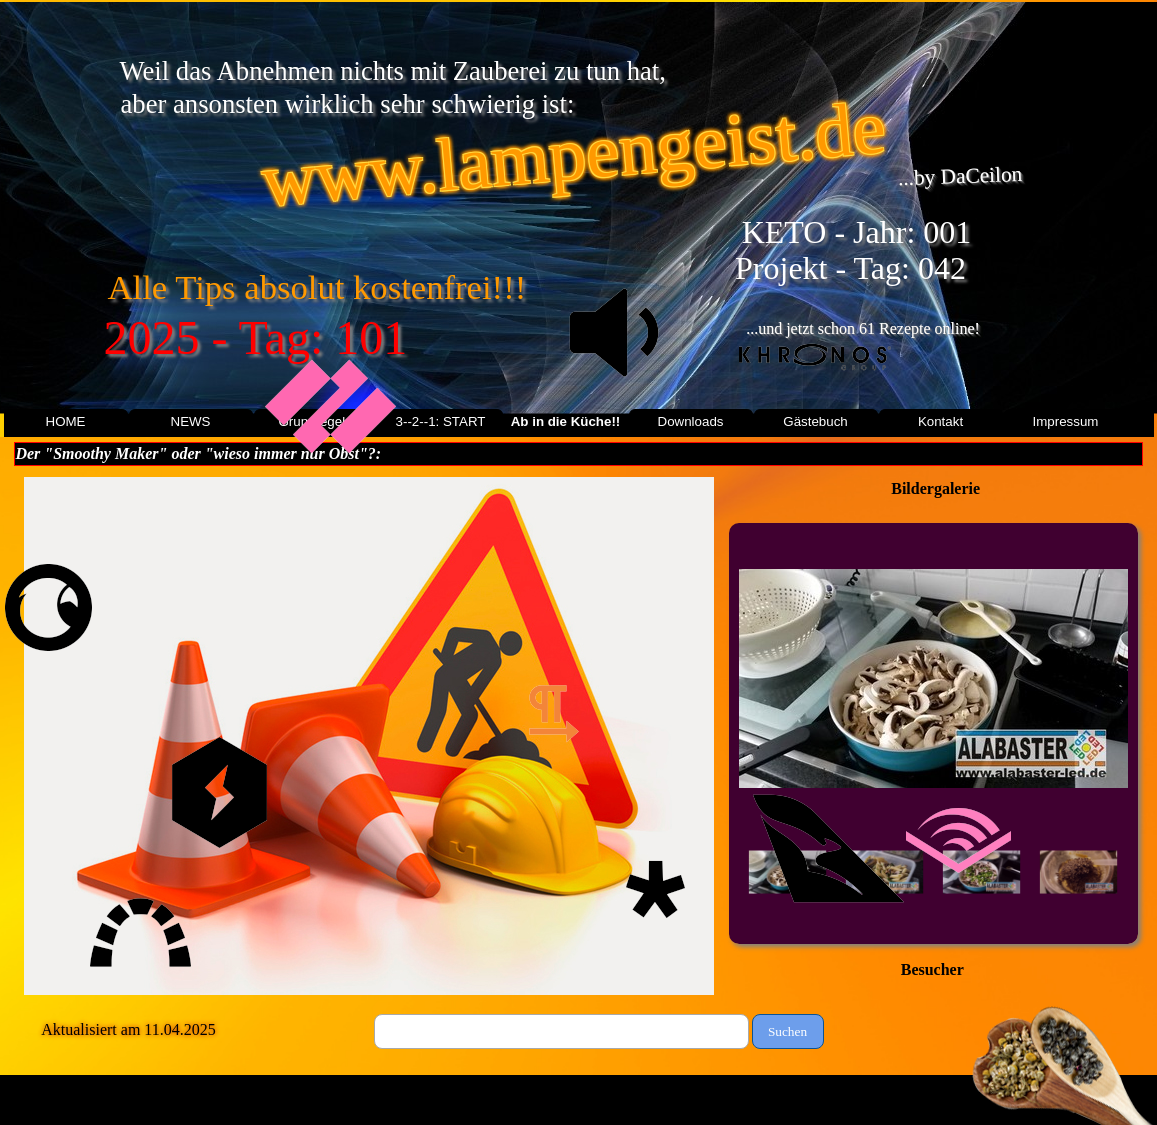  What do you see at coordinates (611, 332) in the screenshot?
I see `decrease audio volume` at bounding box center [611, 332].